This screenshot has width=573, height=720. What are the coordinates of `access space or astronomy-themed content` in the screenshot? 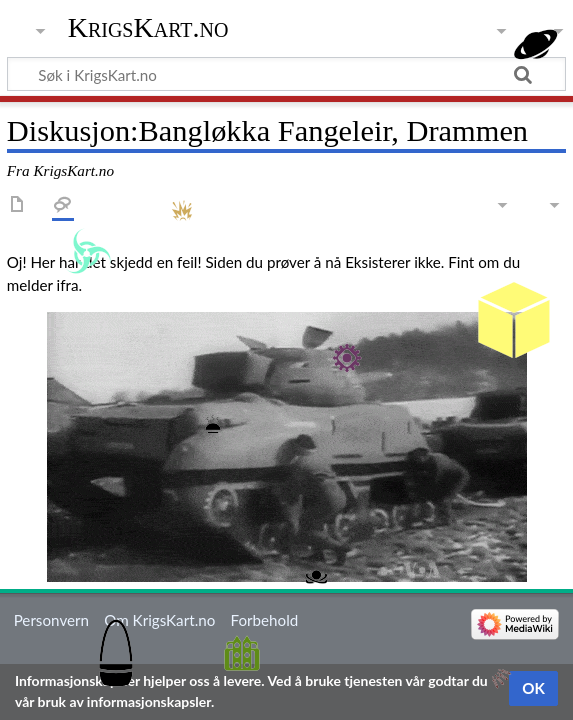 It's located at (536, 45).